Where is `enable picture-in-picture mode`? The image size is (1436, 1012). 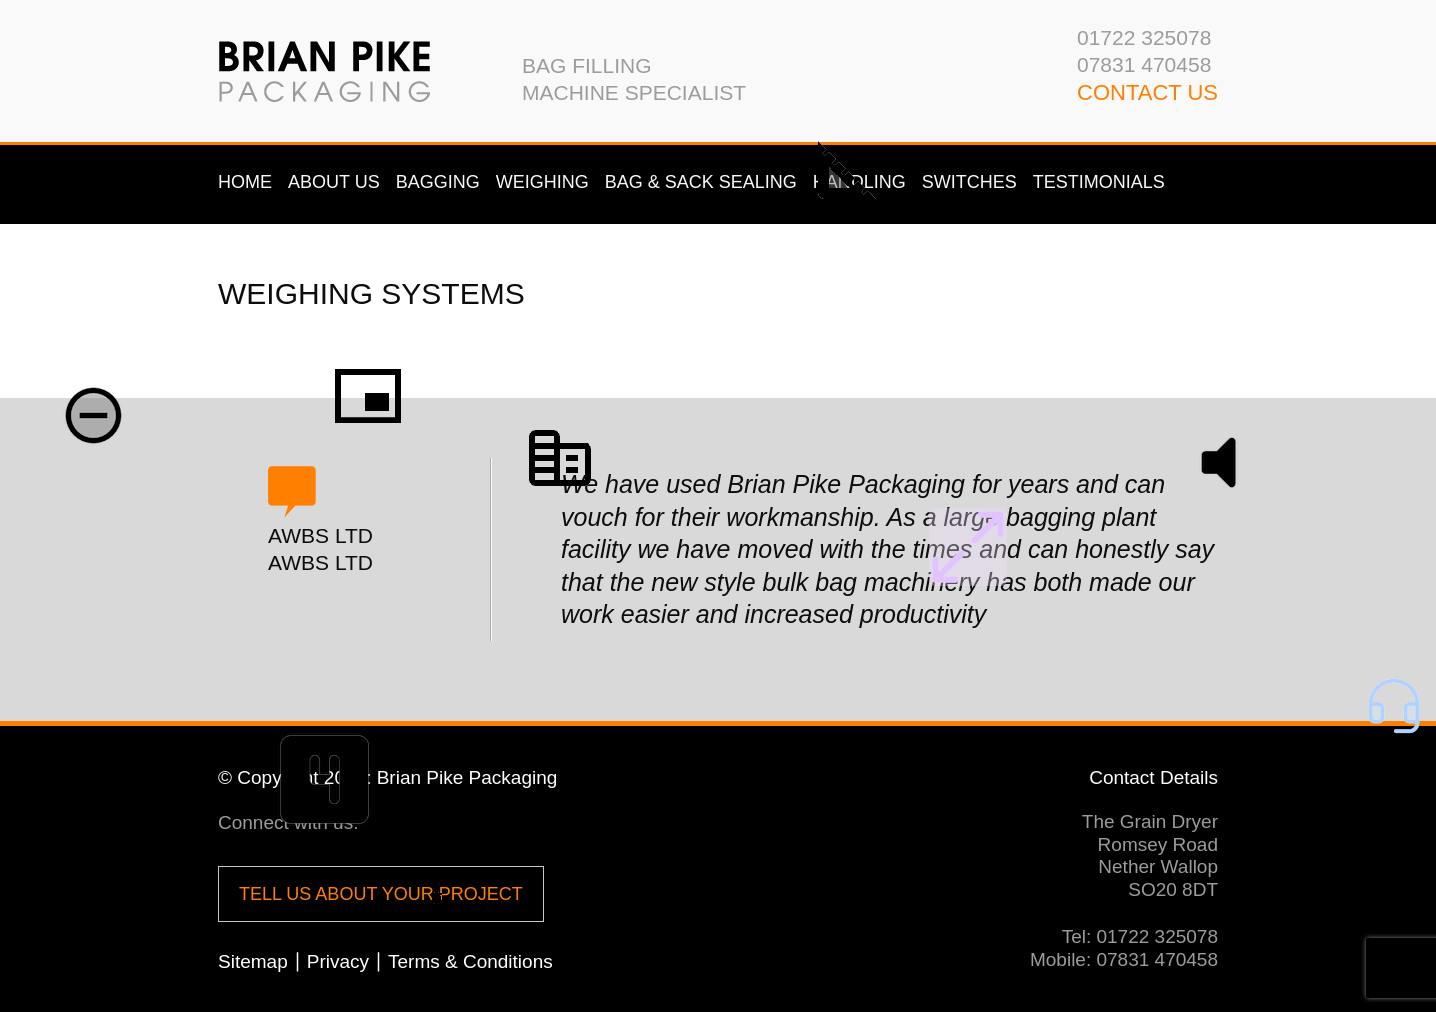 enable picture-in-picture mode is located at coordinates (368, 396).